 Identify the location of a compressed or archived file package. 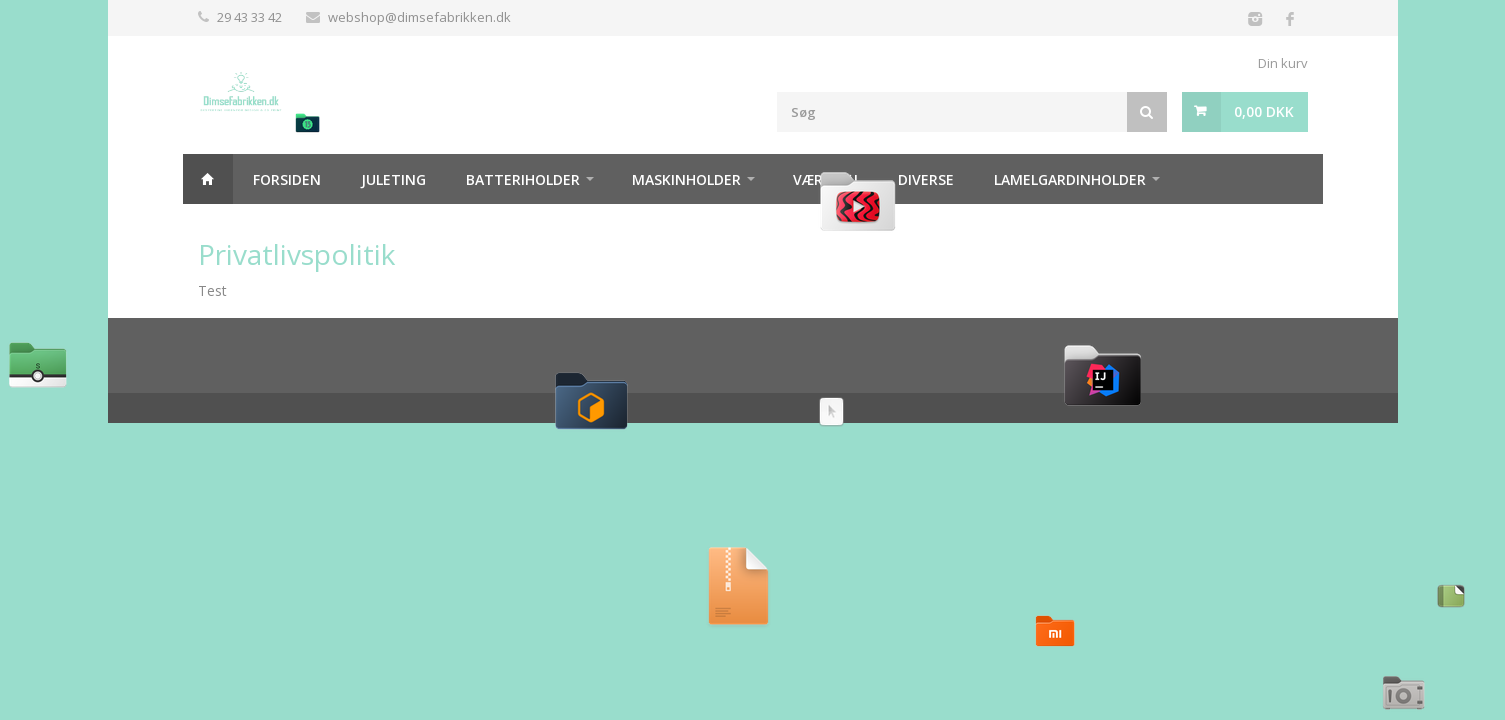
(738, 587).